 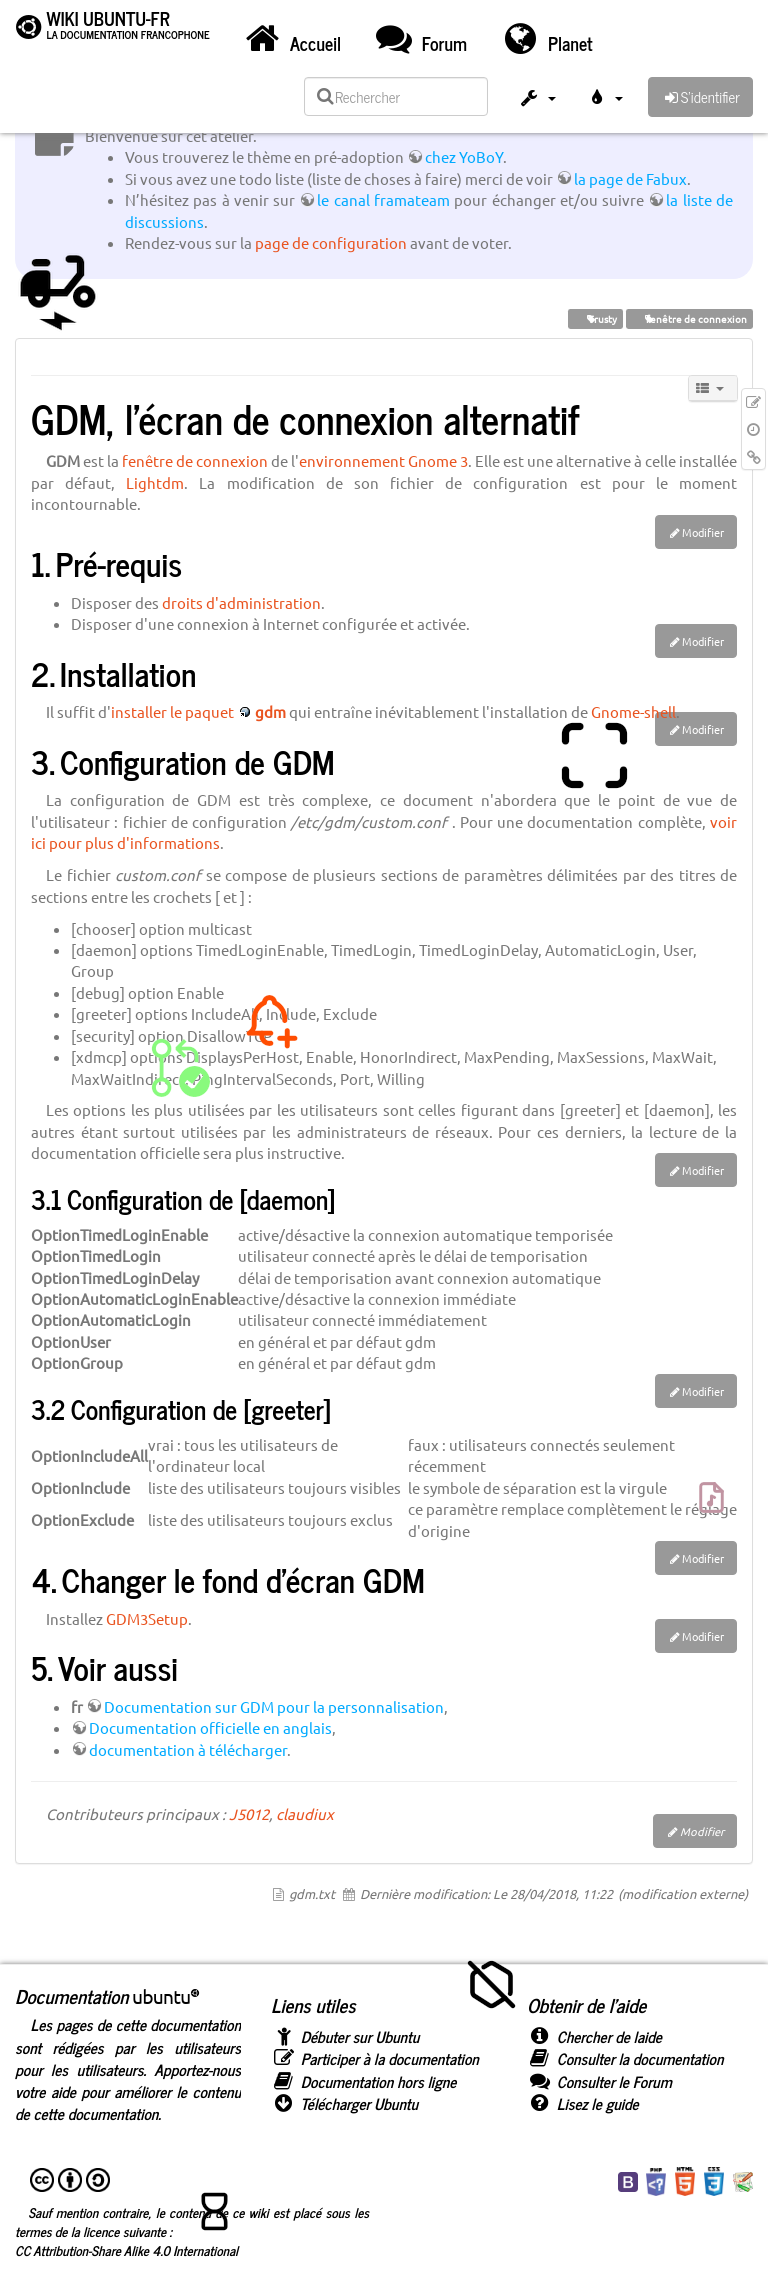 What do you see at coordinates (214, 2211) in the screenshot?
I see `indicates a process is waiting or pending` at bounding box center [214, 2211].